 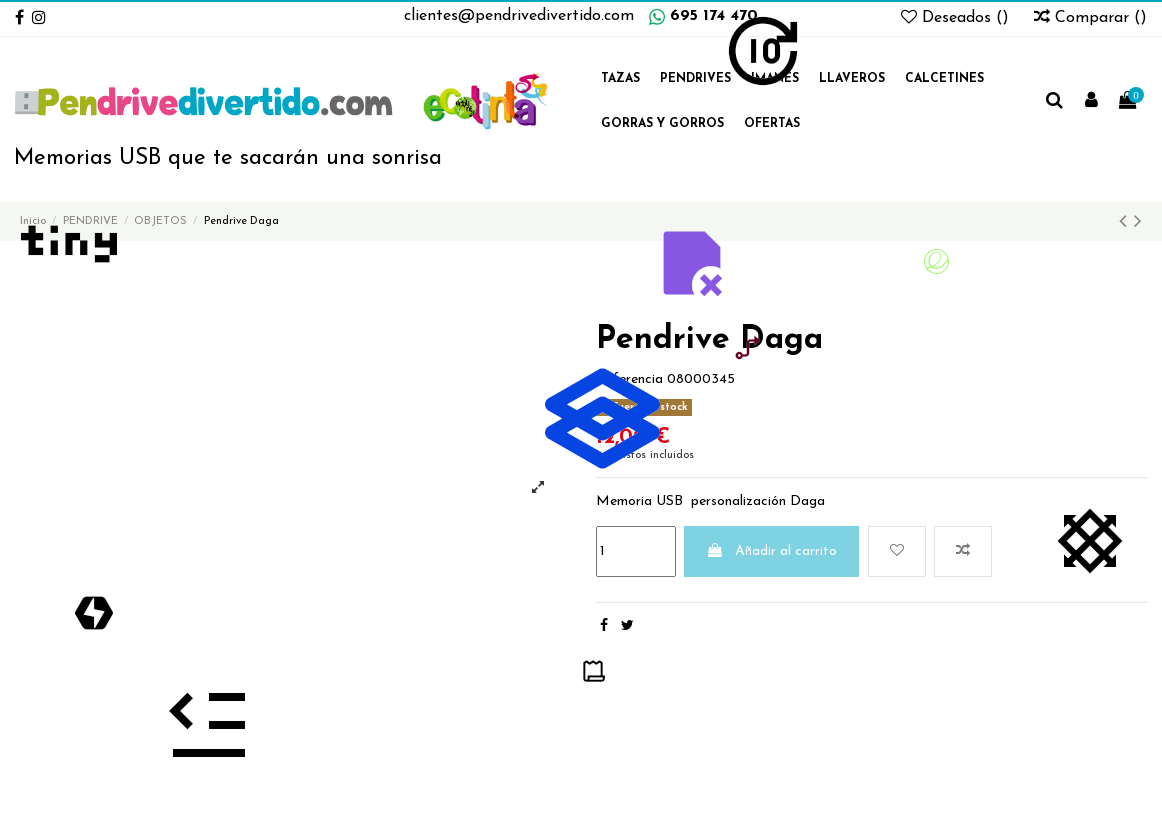 What do you see at coordinates (94, 613) in the screenshot?
I see `chakra ui logo` at bounding box center [94, 613].